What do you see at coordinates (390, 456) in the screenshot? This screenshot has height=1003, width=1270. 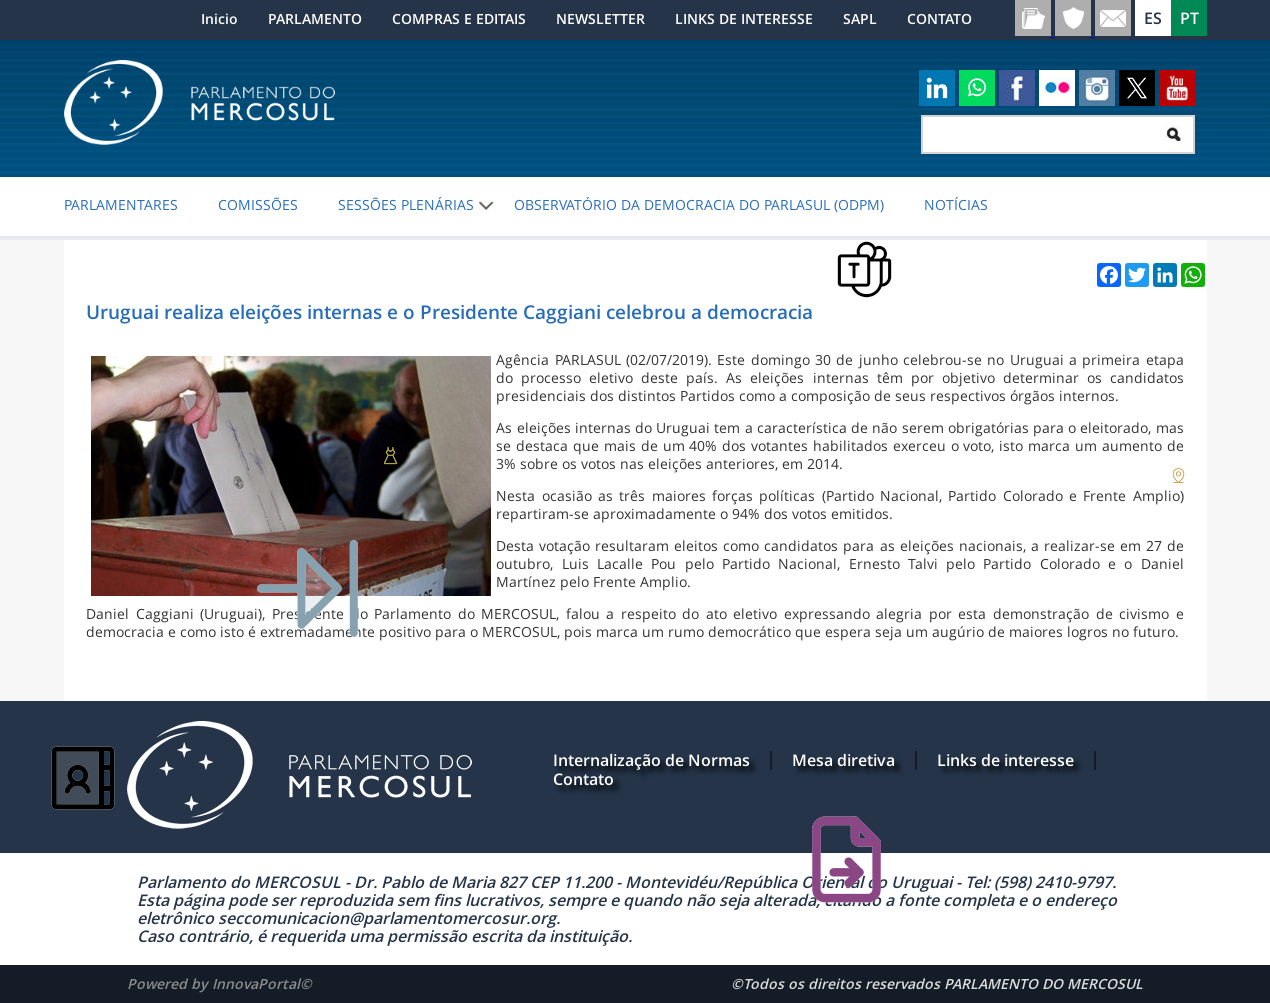 I see `browse women's clothing` at bounding box center [390, 456].